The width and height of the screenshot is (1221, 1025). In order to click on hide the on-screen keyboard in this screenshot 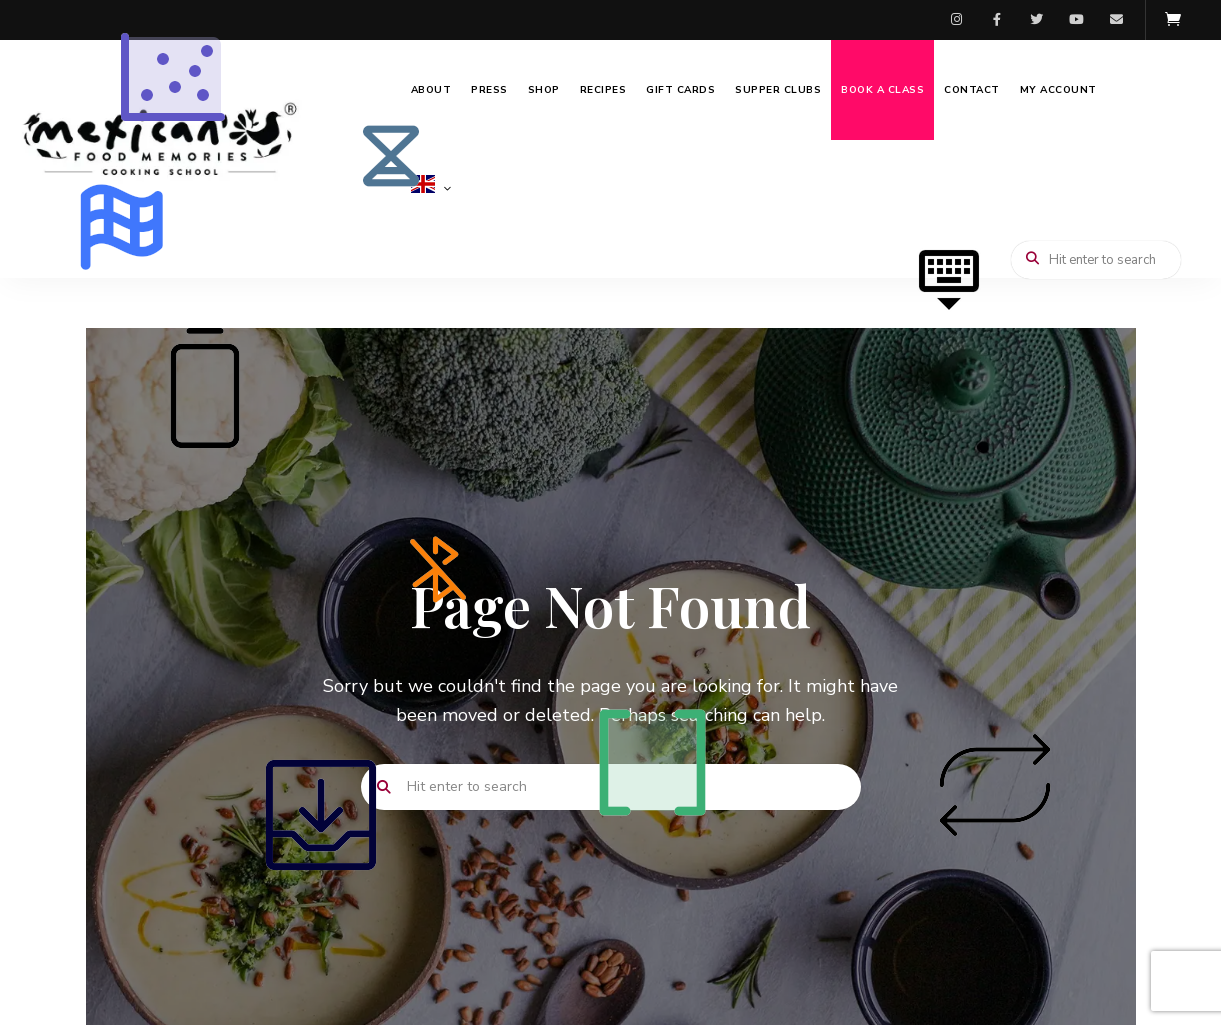, I will do `click(949, 277)`.